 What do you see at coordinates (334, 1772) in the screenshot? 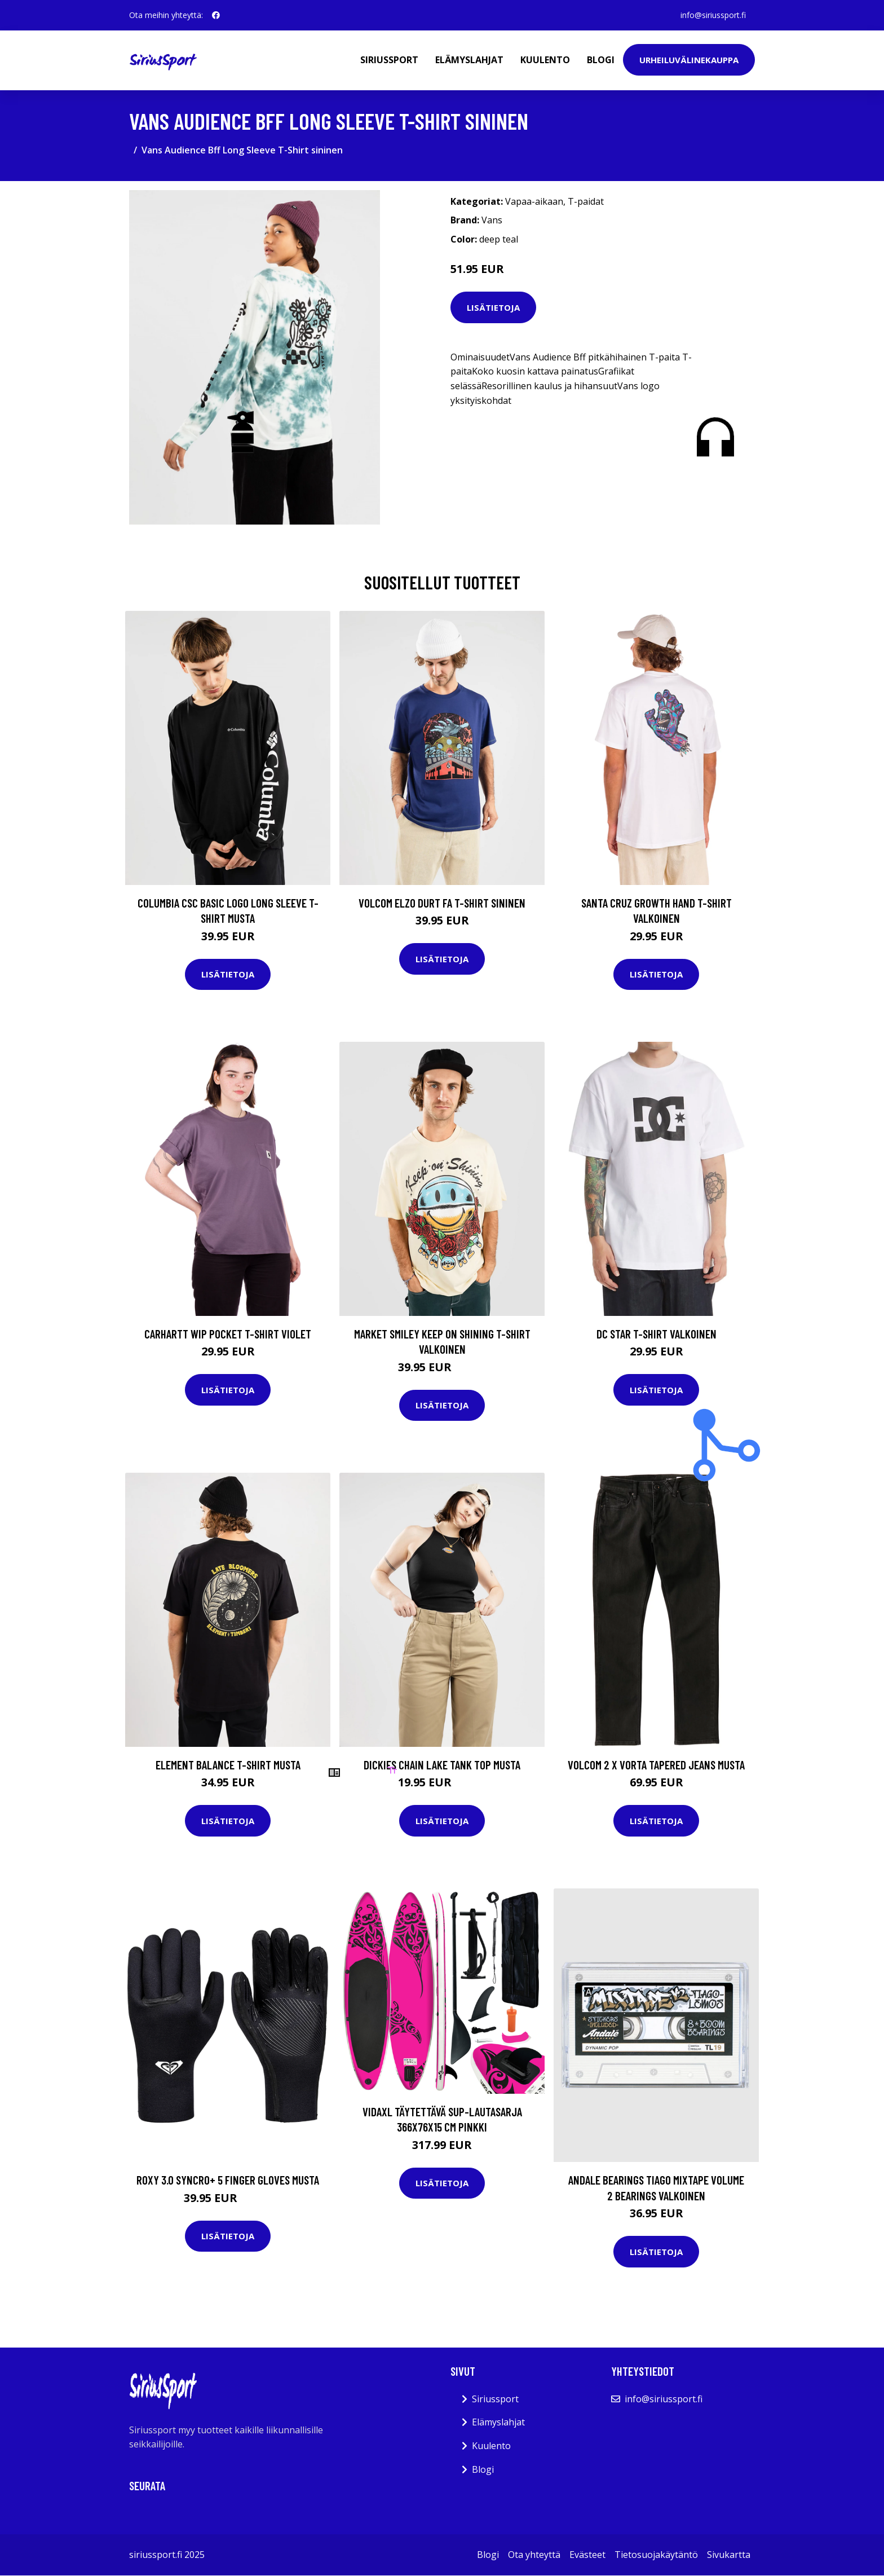
I see `switch to reader mode for distraction-free reading` at bounding box center [334, 1772].